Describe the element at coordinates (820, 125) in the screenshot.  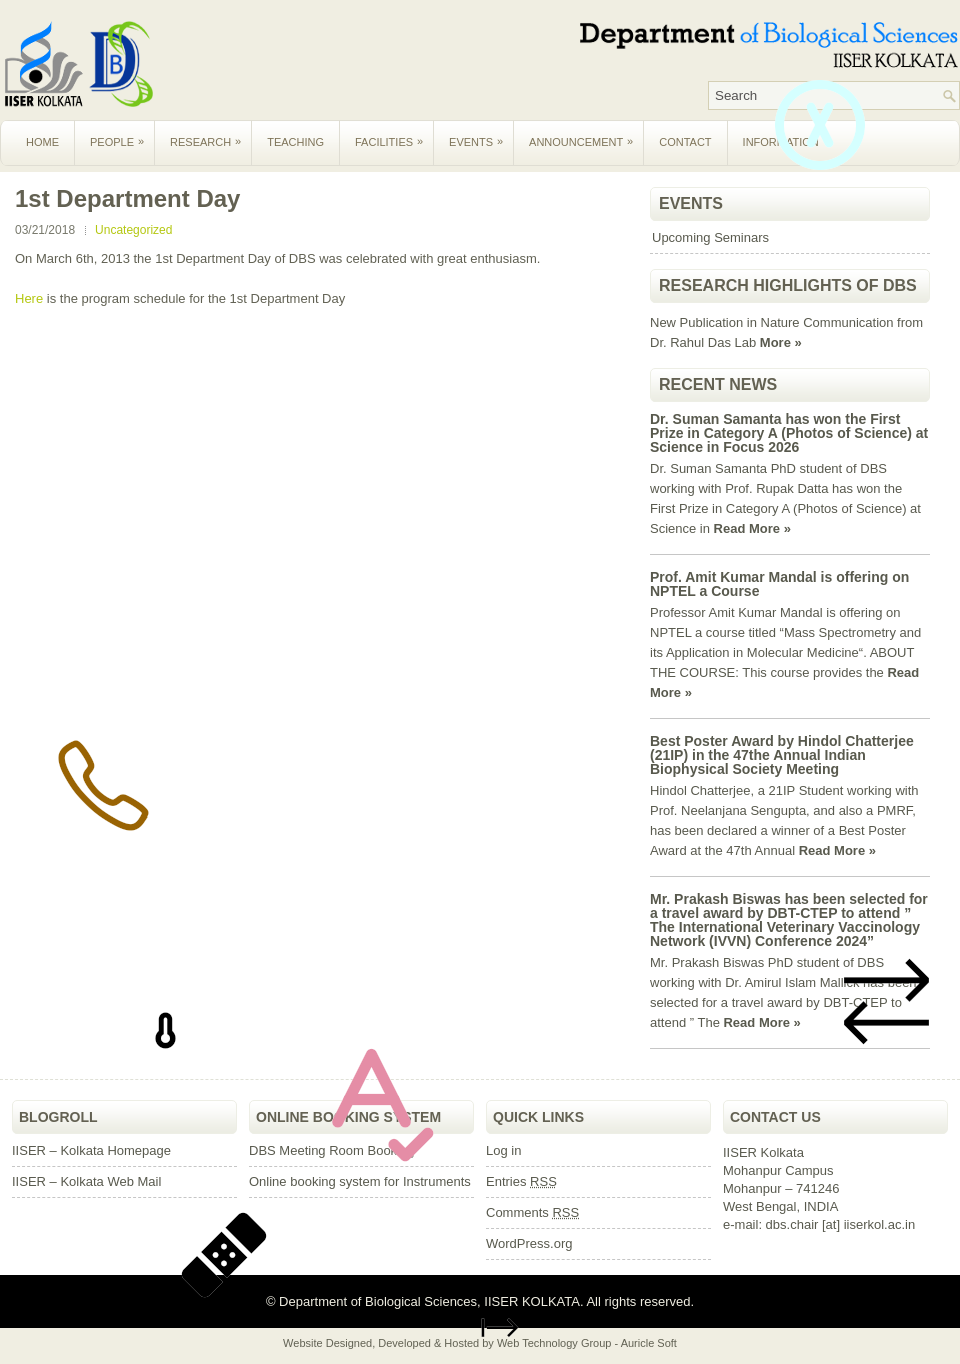
I see `close or cancel an action` at that location.